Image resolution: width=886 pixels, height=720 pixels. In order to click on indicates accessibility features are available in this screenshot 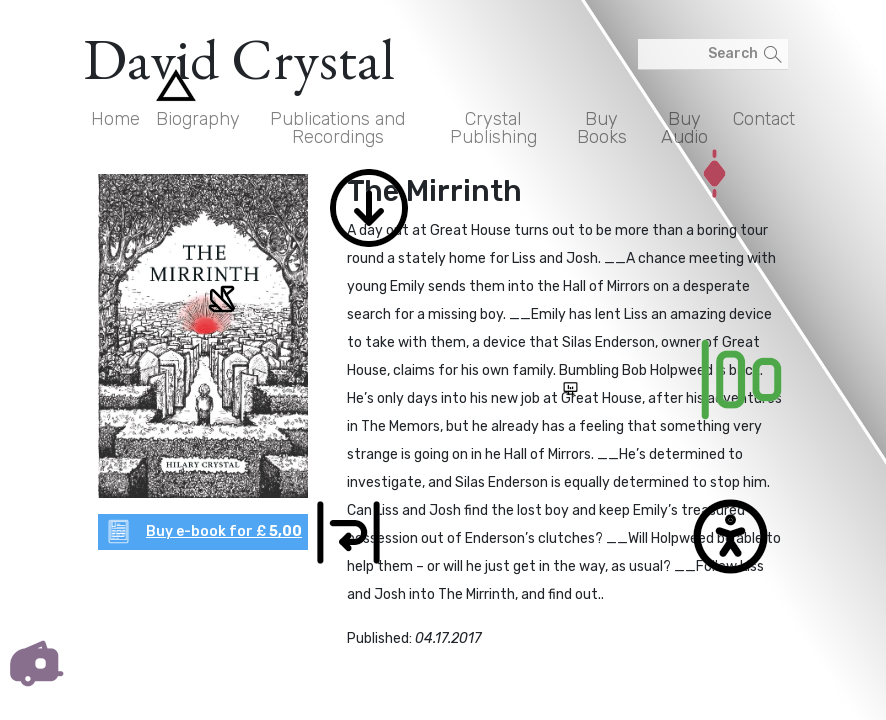, I will do `click(730, 536)`.